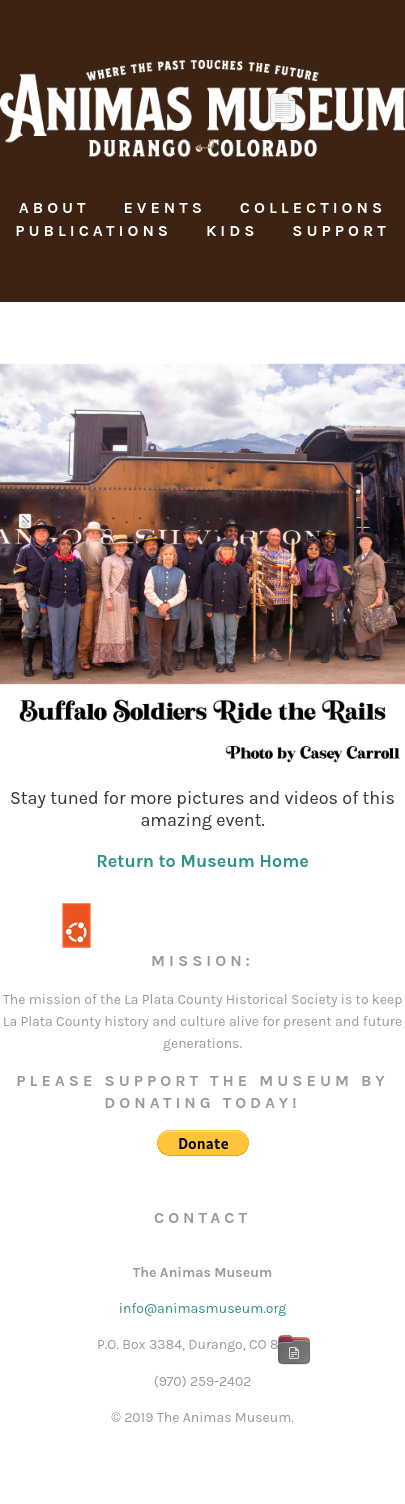 Image resolution: width=405 pixels, height=1504 pixels. Describe the element at coordinates (76, 925) in the screenshot. I see `open the ubuntu system menu` at that location.